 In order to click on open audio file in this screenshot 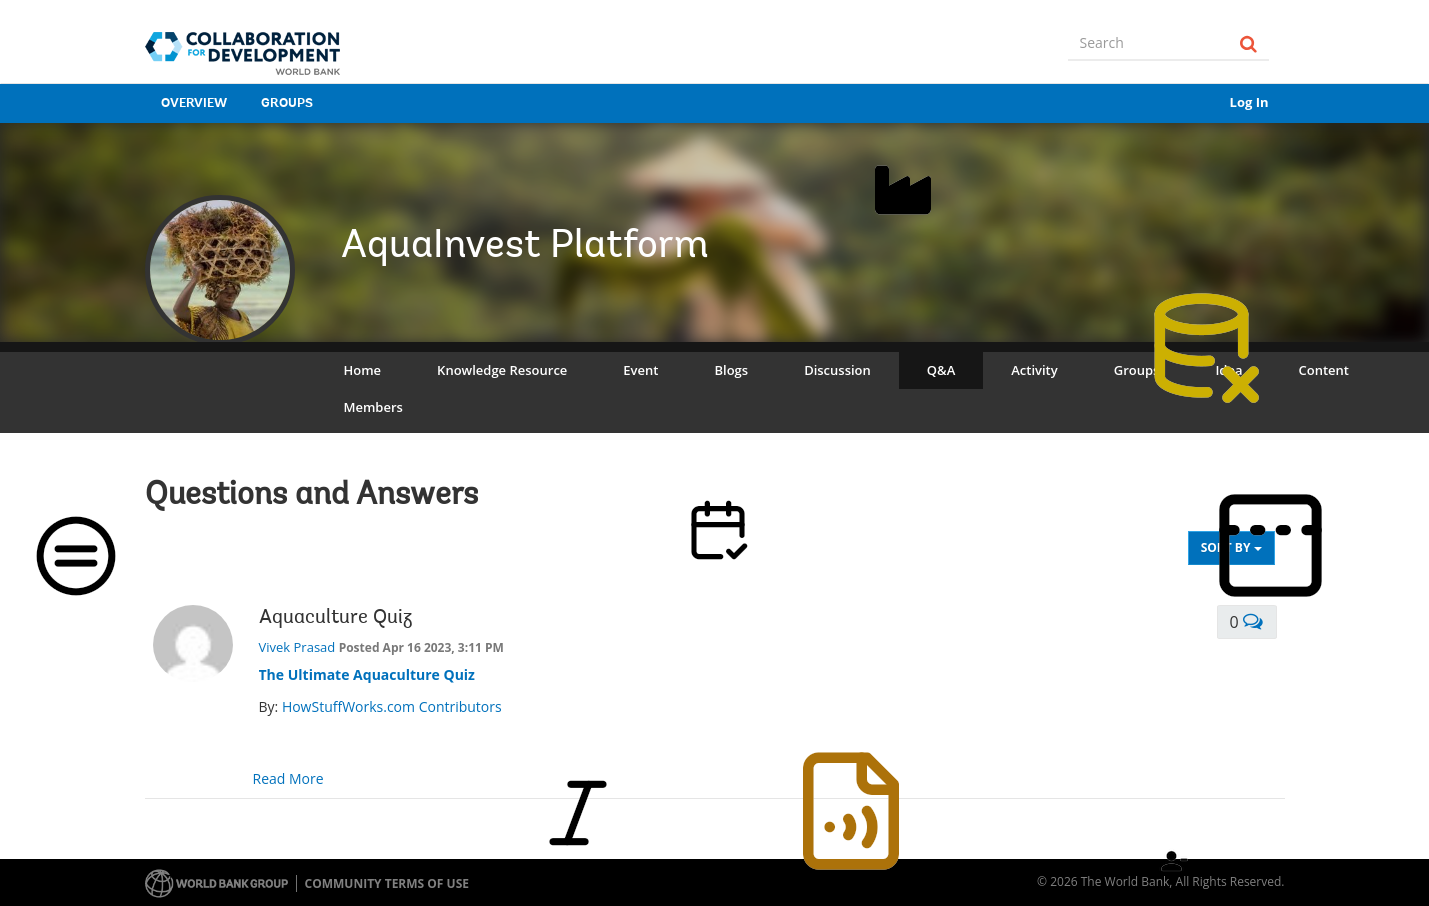, I will do `click(851, 811)`.